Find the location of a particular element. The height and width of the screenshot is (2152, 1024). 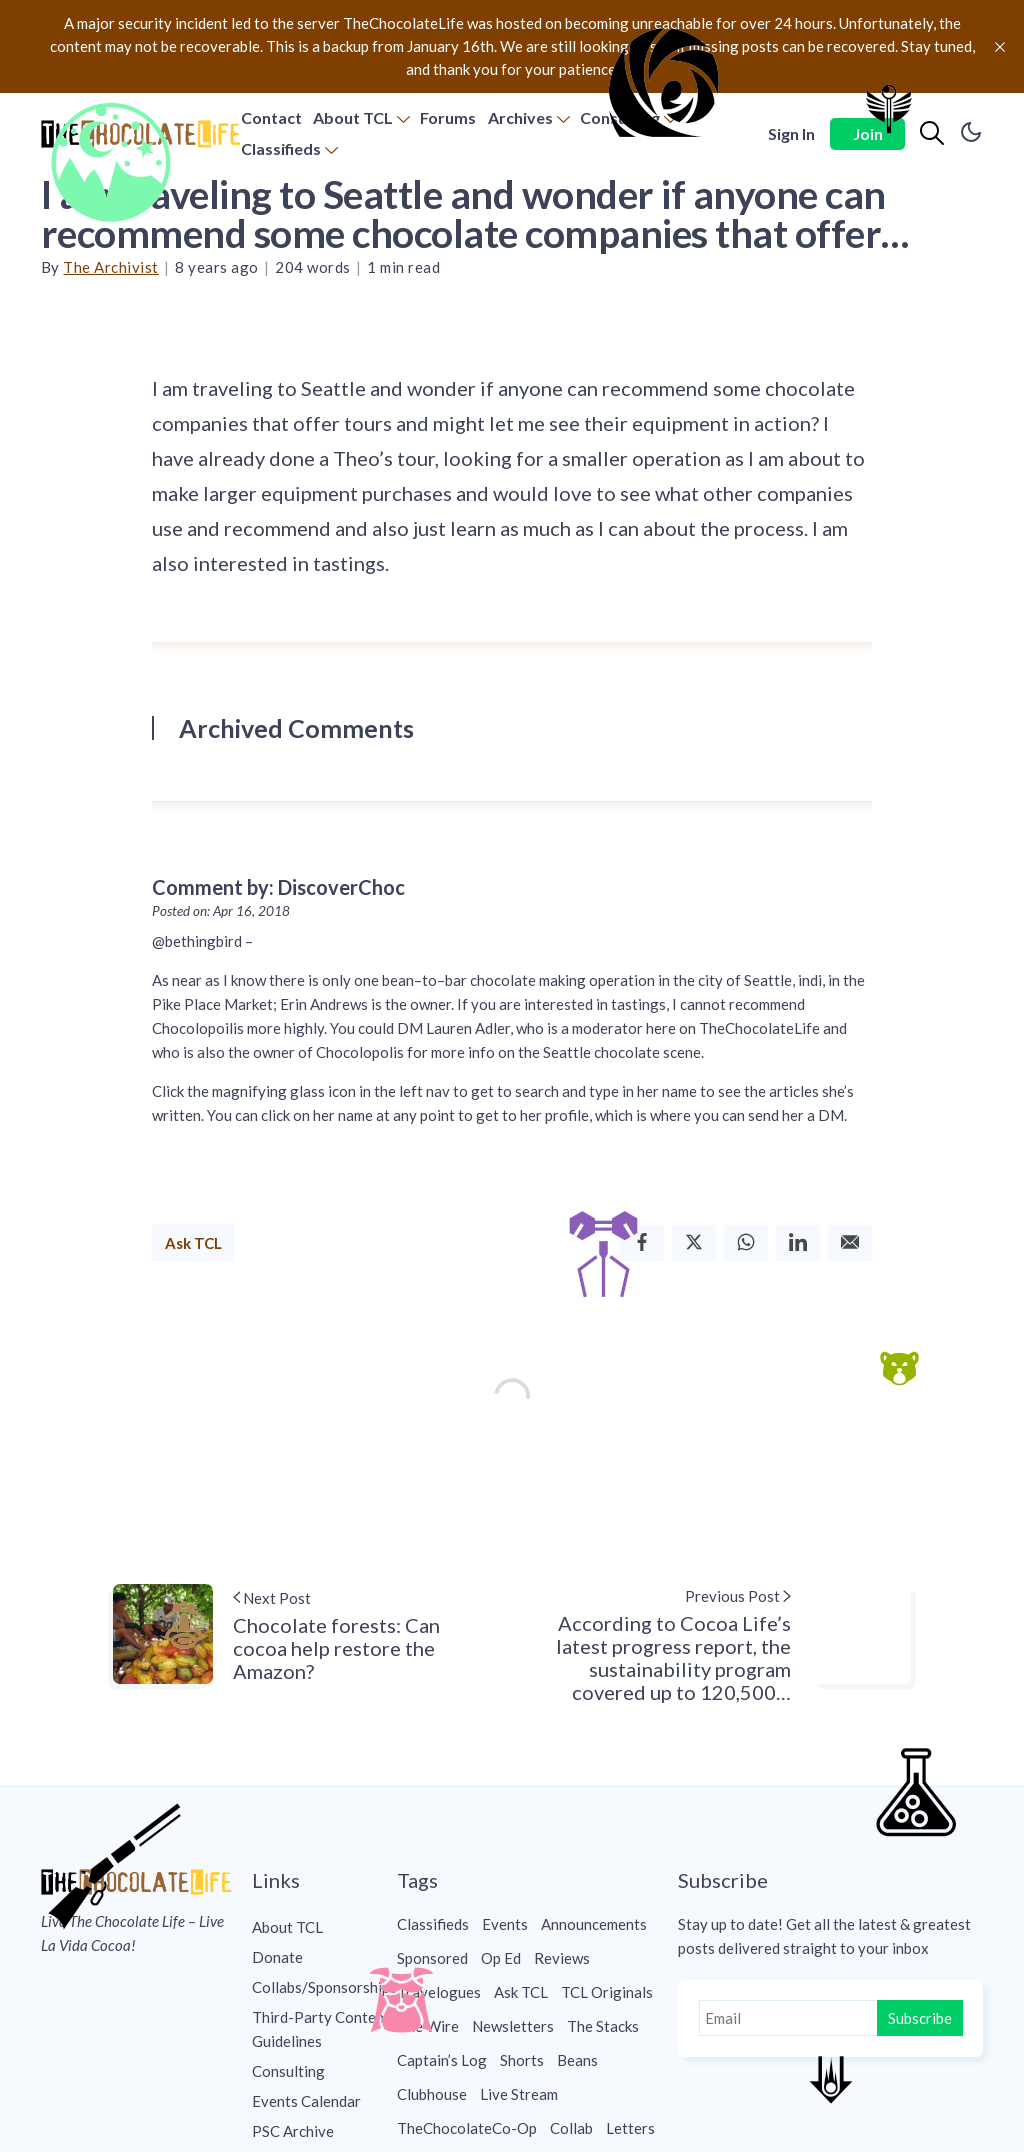

indicates falling rock hazard or danger zone is located at coordinates (831, 2080).